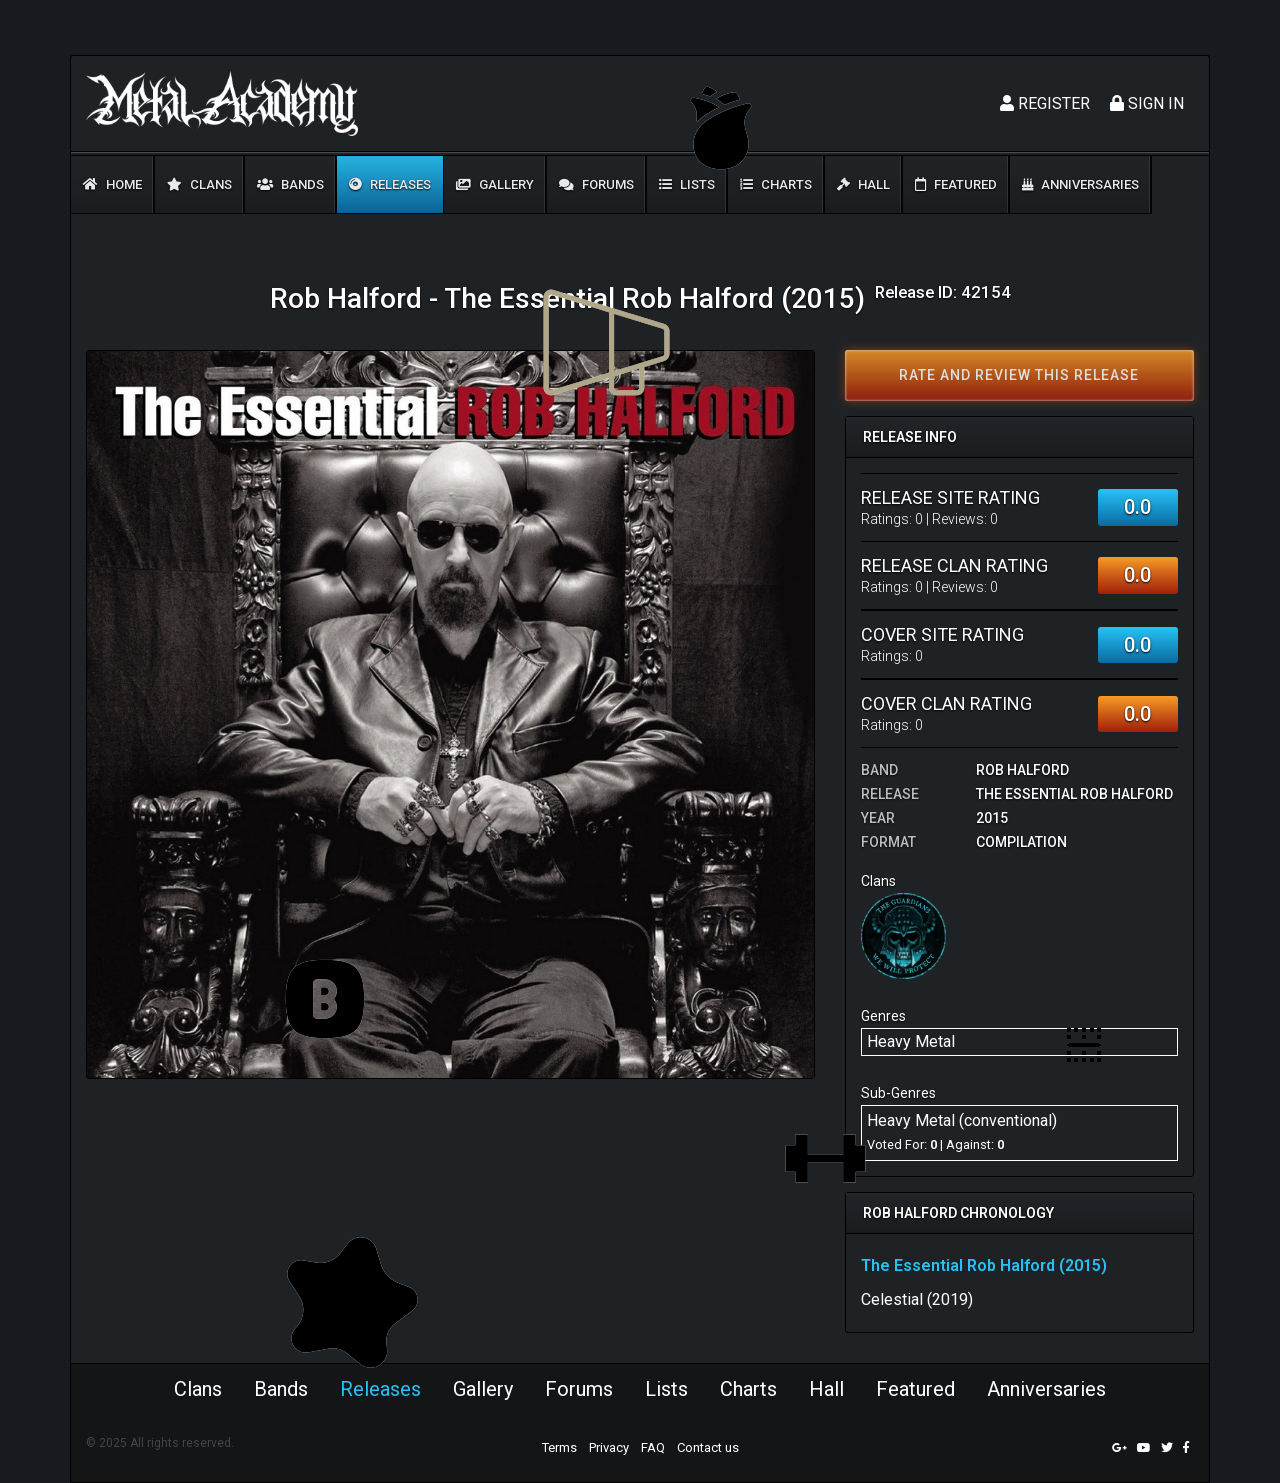 This screenshot has width=1280, height=1483. Describe the element at coordinates (1084, 1045) in the screenshot. I see `add horizontal border to selected cells` at that location.